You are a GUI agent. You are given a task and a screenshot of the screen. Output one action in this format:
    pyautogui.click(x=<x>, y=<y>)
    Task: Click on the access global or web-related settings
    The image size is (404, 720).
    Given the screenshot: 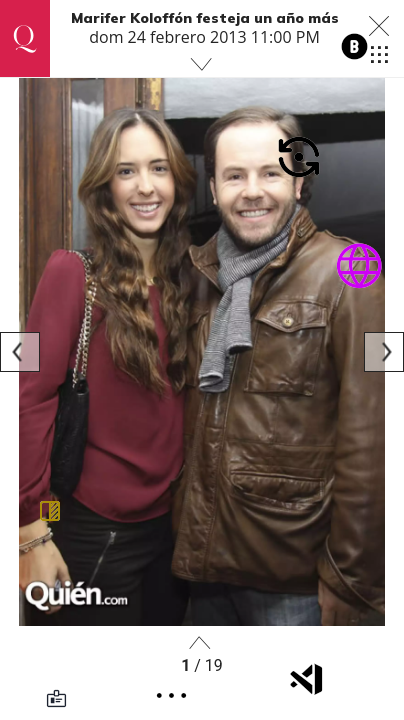 What is the action you would take?
    pyautogui.click(x=357, y=267)
    